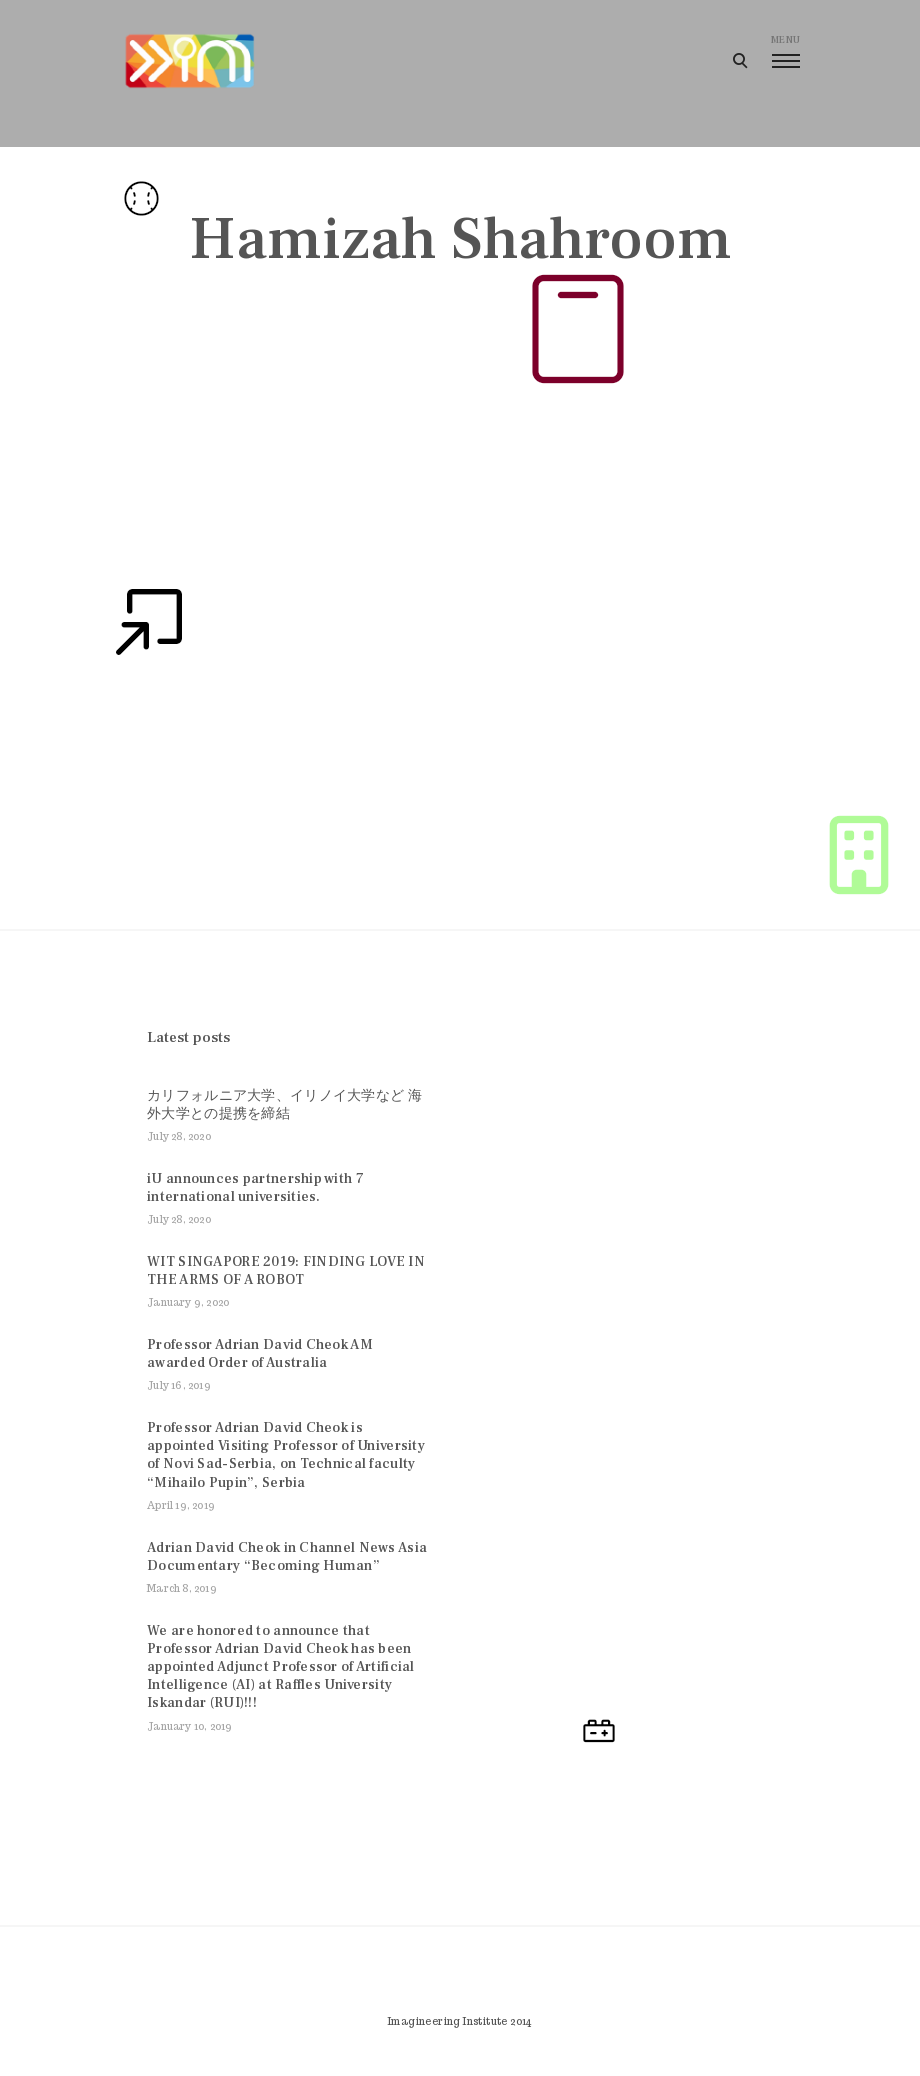  What do you see at coordinates (141, 198) in the screenshot?
I see `view baseball scores or stats` at bounding box center [141, 198].